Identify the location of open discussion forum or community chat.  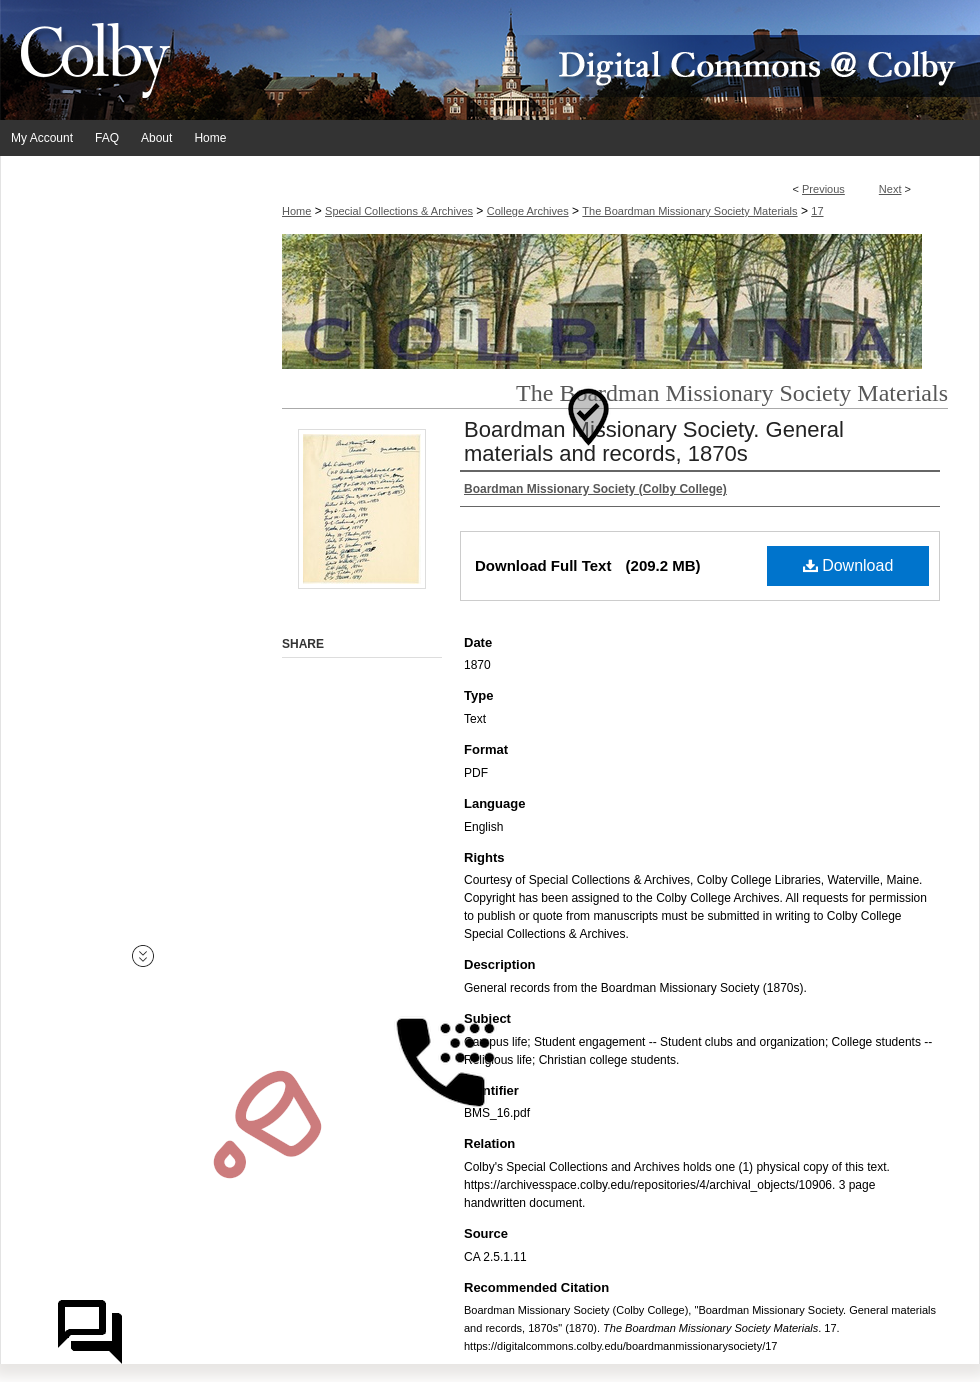
(90, 1332).